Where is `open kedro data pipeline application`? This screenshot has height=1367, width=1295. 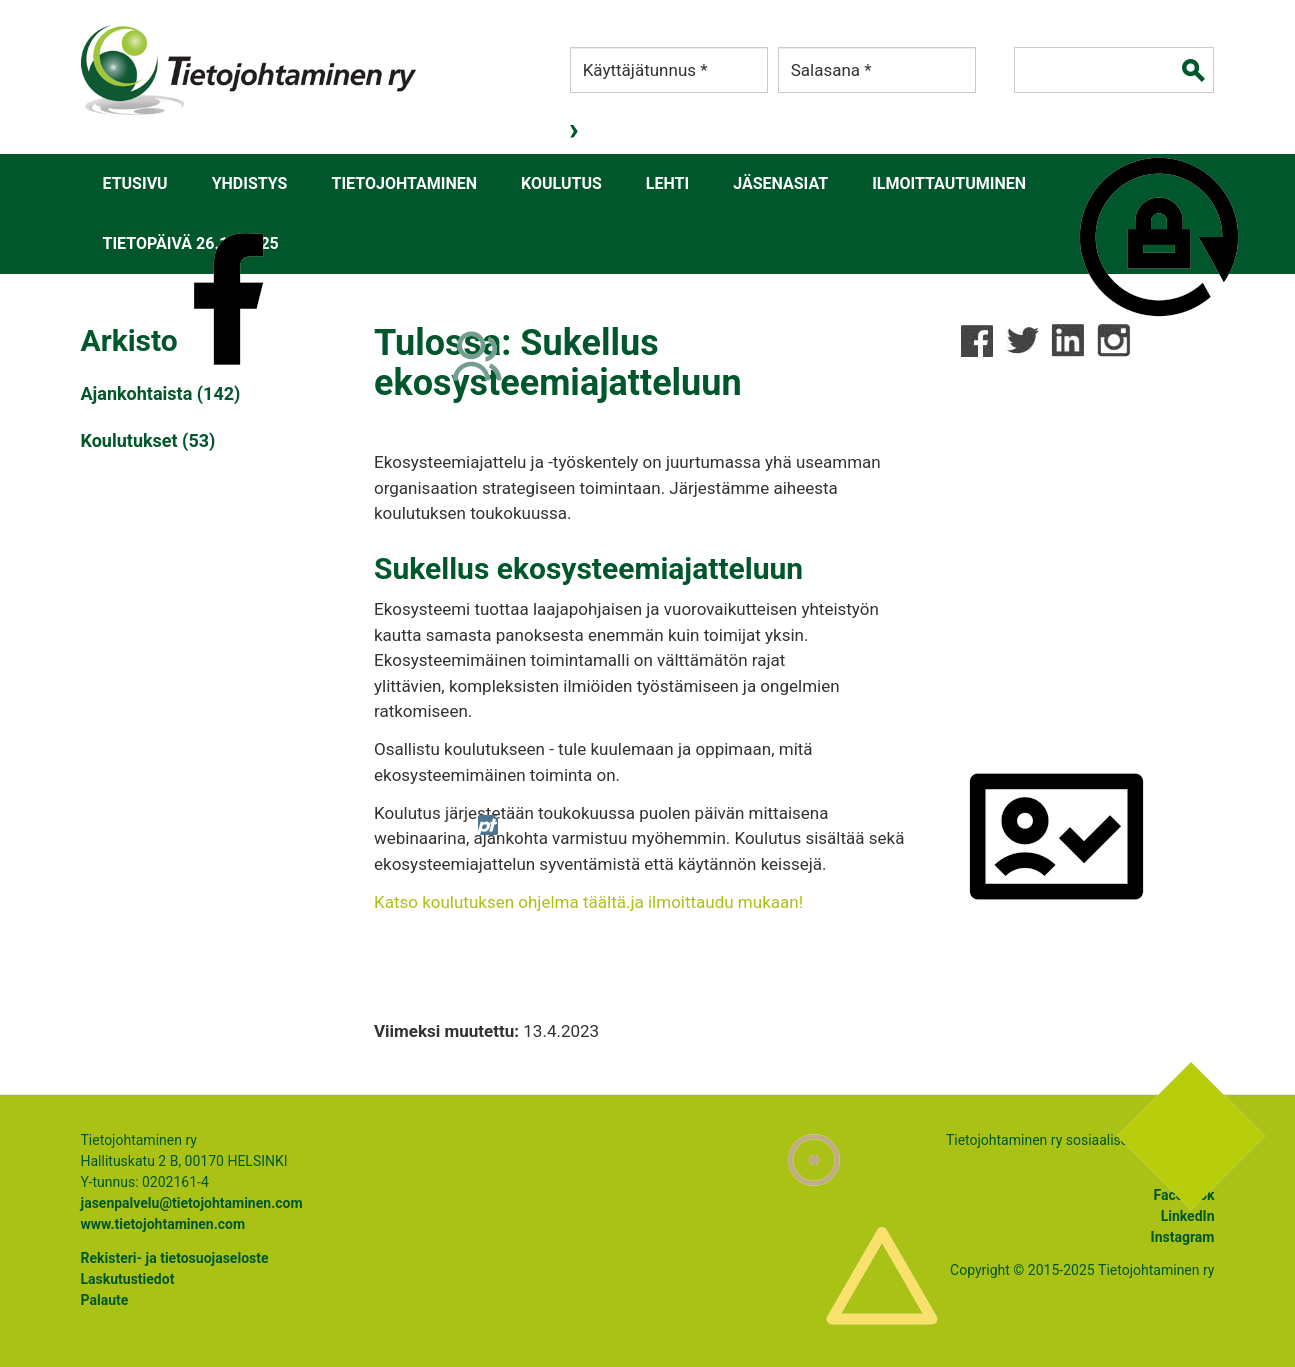
open kedro data pipeline application is located at coordinates (1191, 1136).